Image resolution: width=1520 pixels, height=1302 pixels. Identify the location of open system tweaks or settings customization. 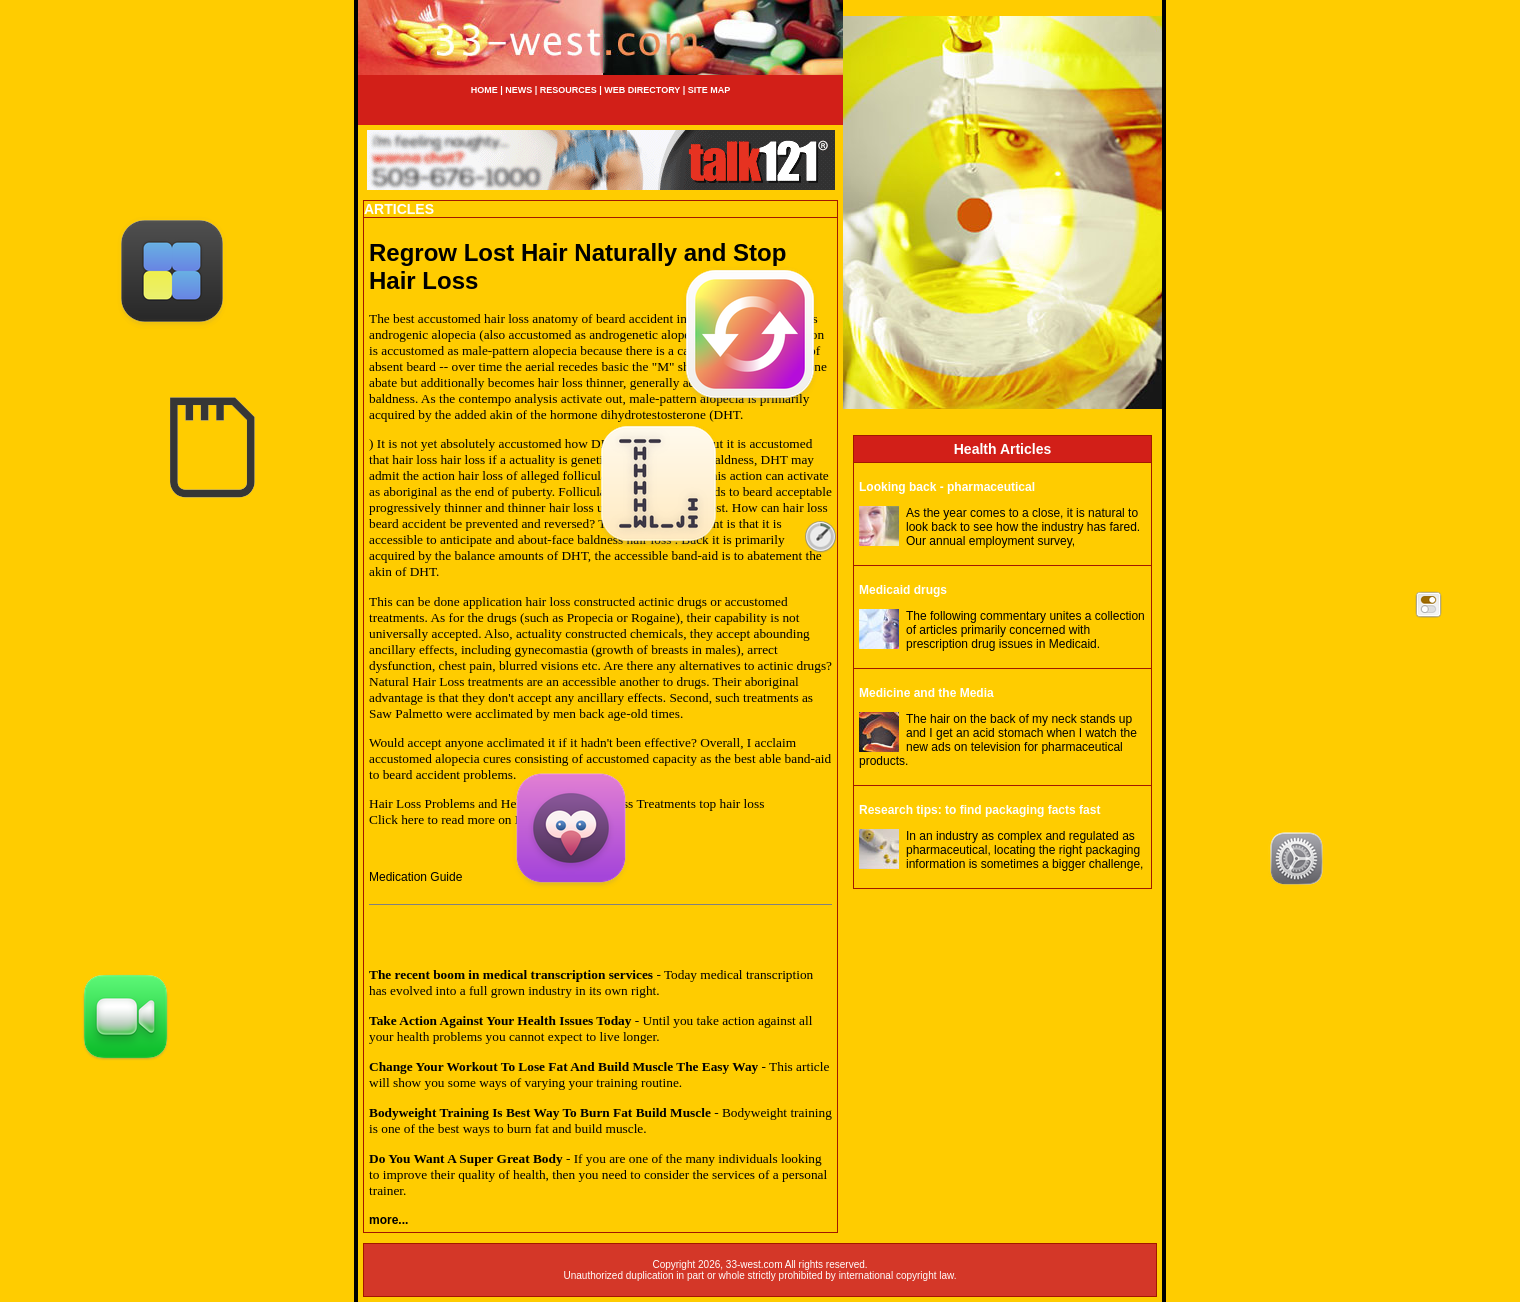
(1428, 604).